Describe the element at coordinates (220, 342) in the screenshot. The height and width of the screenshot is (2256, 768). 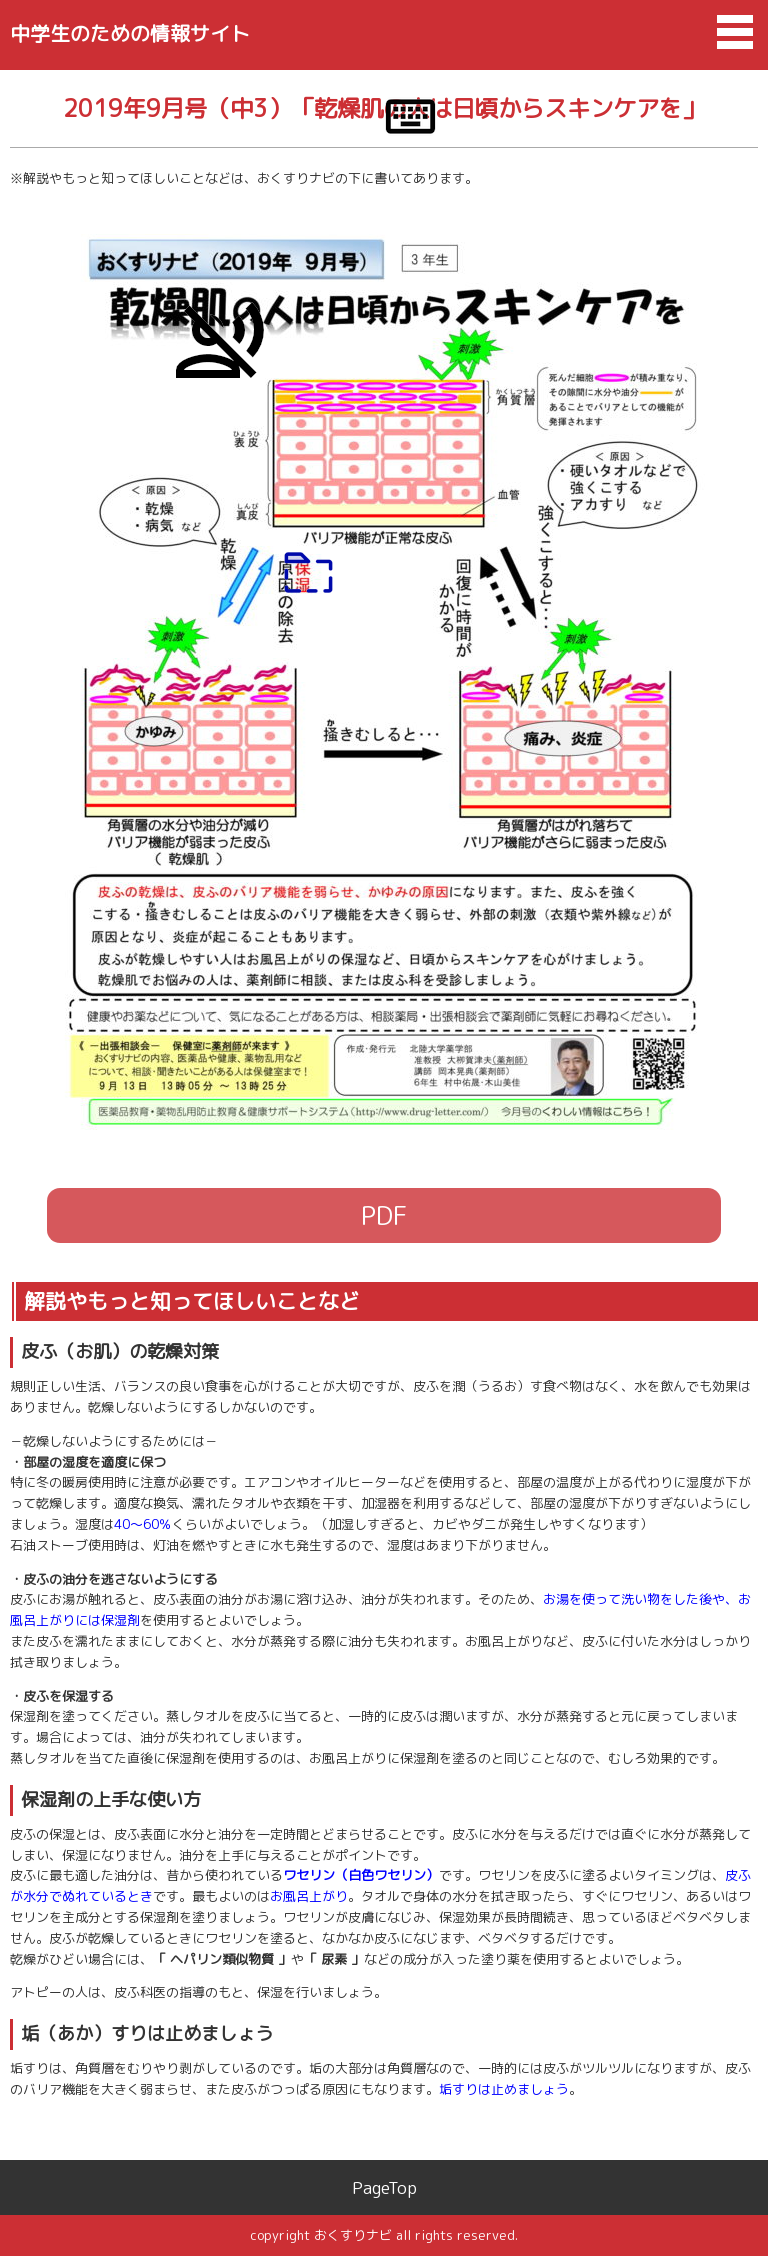
I see `mute voice narration or screen reader` at that location.